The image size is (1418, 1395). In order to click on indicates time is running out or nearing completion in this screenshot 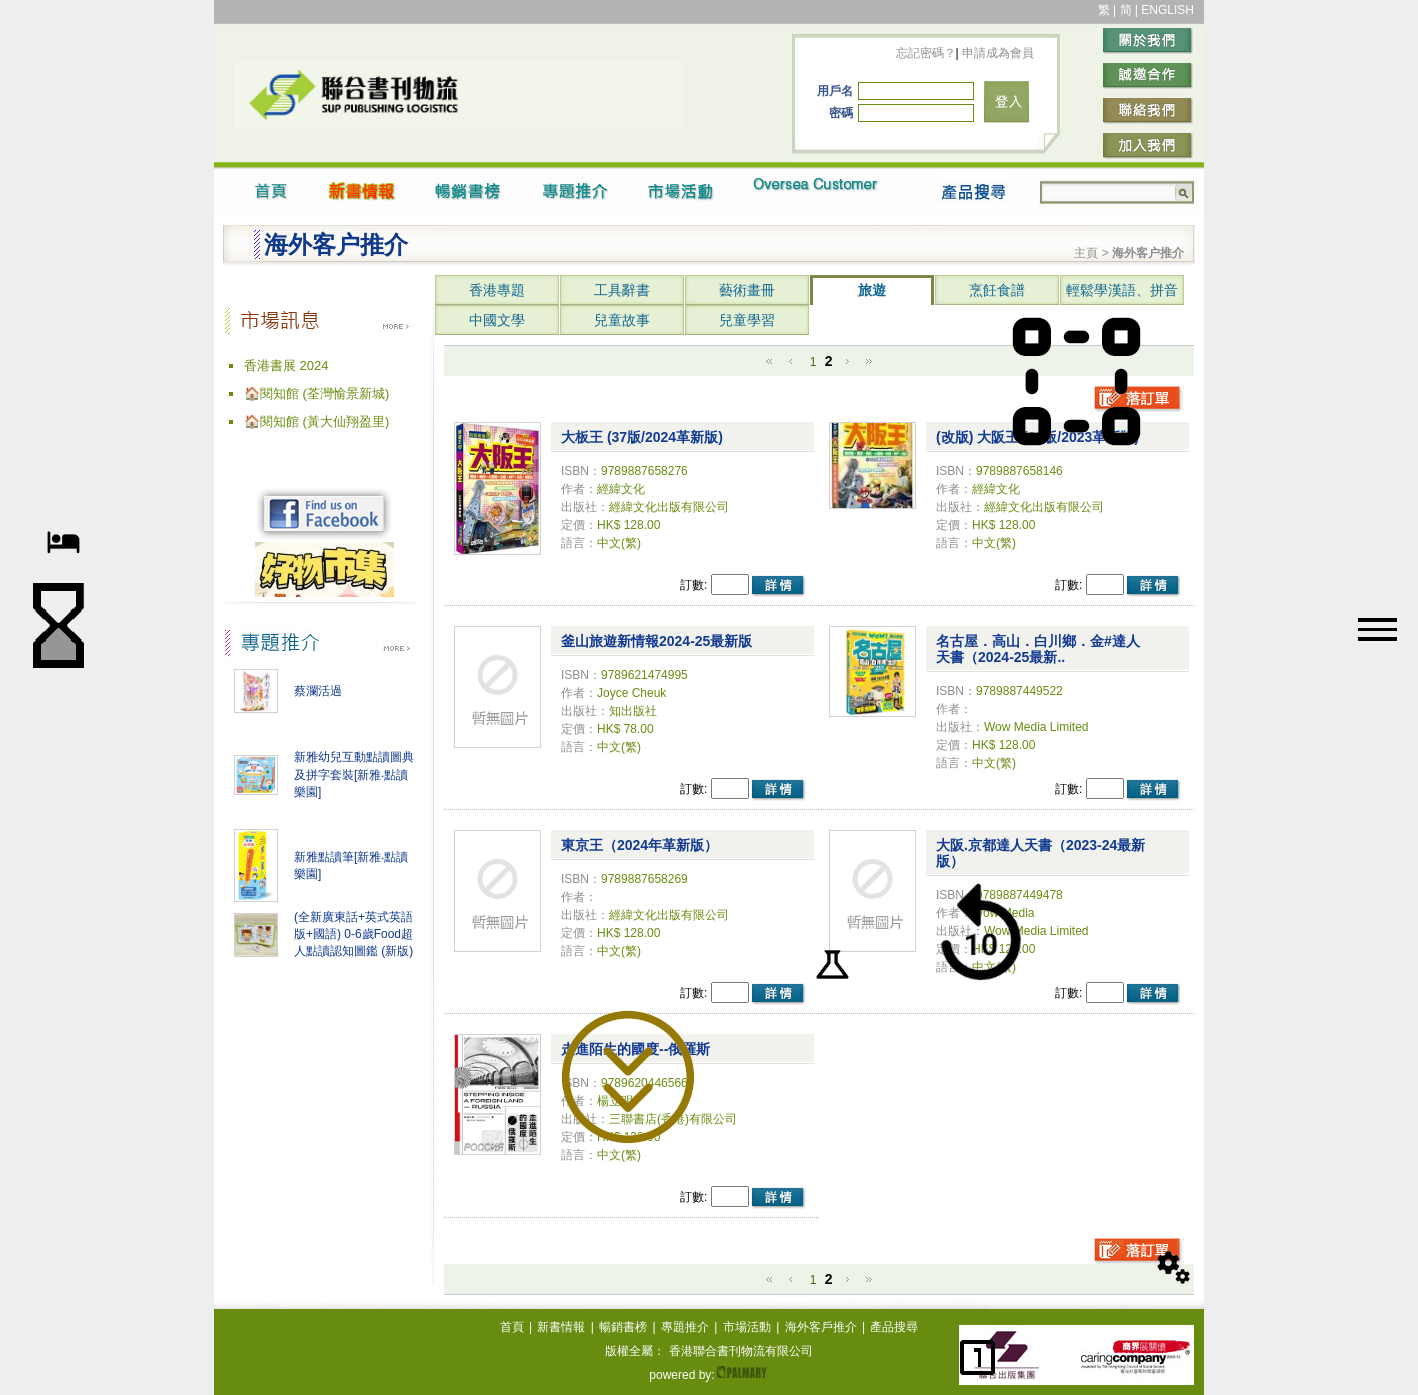, I will do `click(58, 625)`.